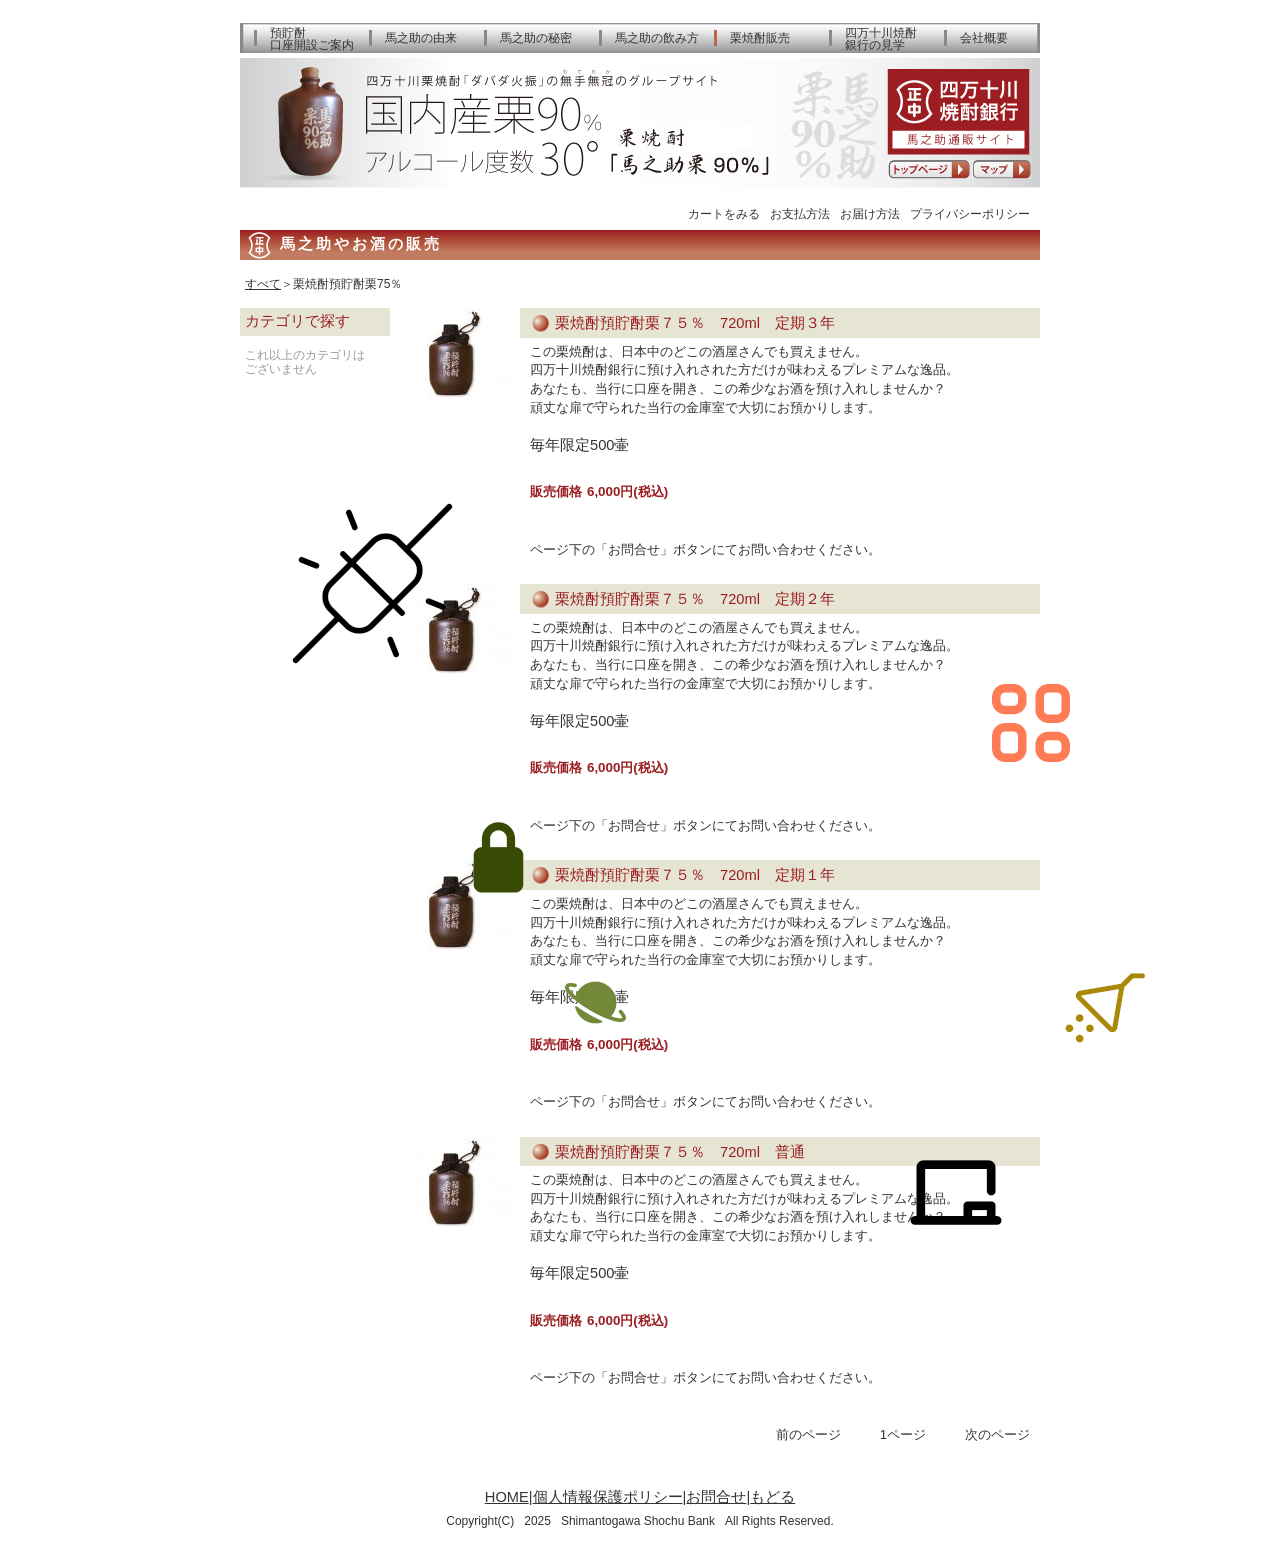 The width and height of the screenshot is (1280, 1553). What do you see at coordinates (372, 583) in the screenshot?
I see `indicates an active connection established` at bounding box center [372, 583].